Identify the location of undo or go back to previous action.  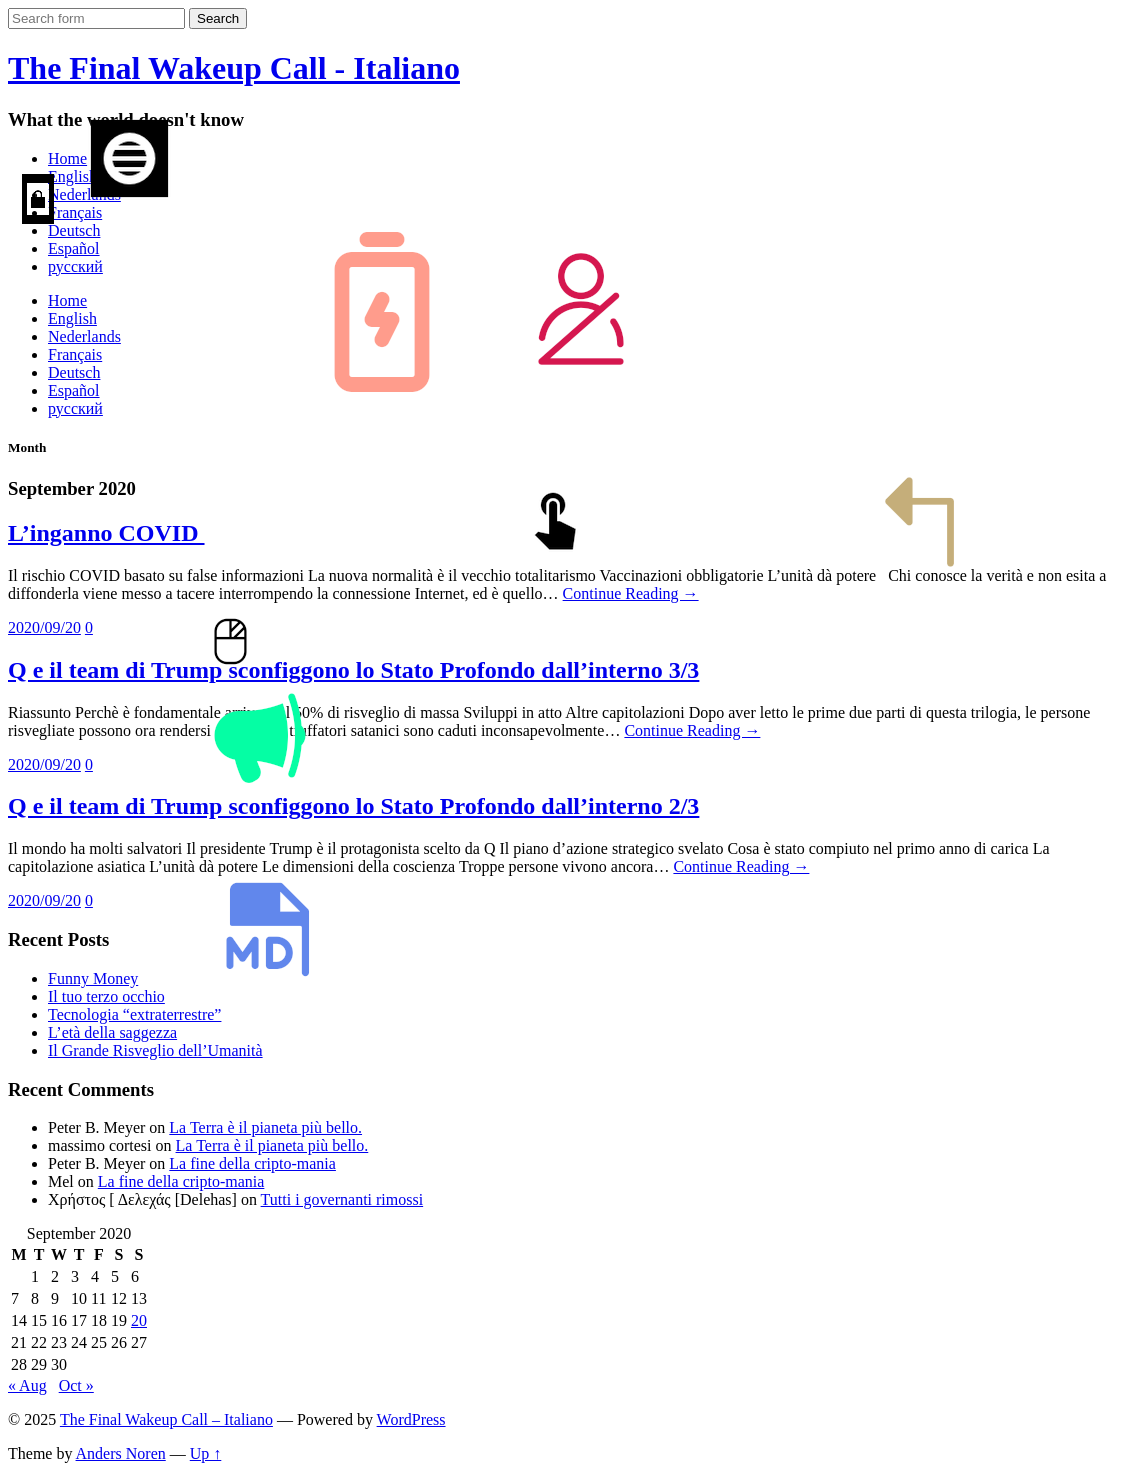
(923, 522).